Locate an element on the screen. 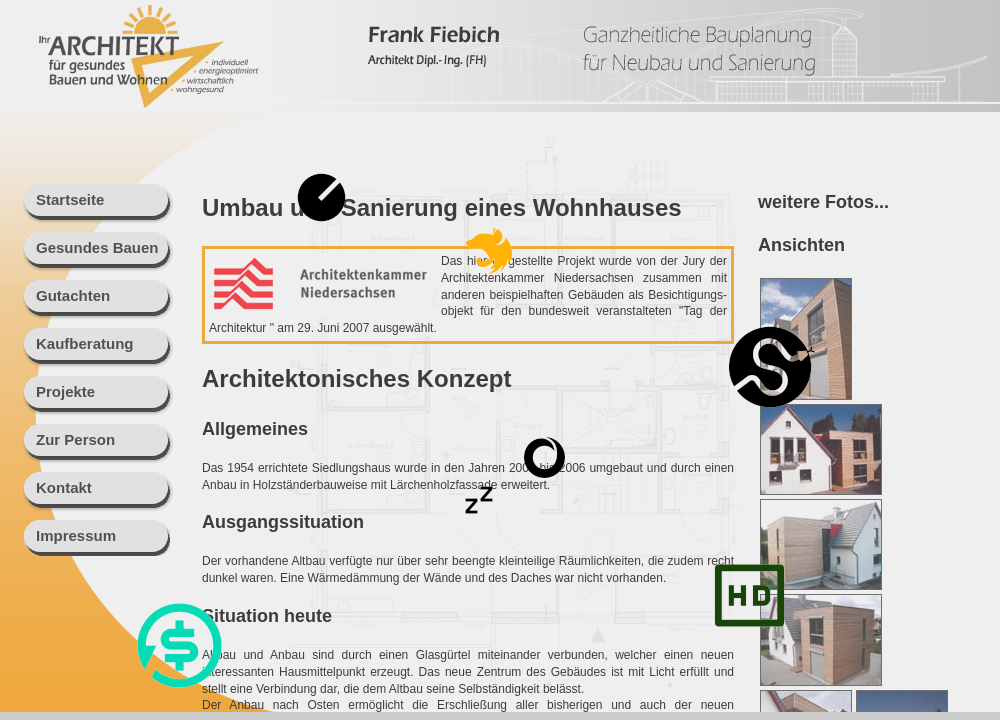  open navigation or directional tools is located at coordinates (321, 197).